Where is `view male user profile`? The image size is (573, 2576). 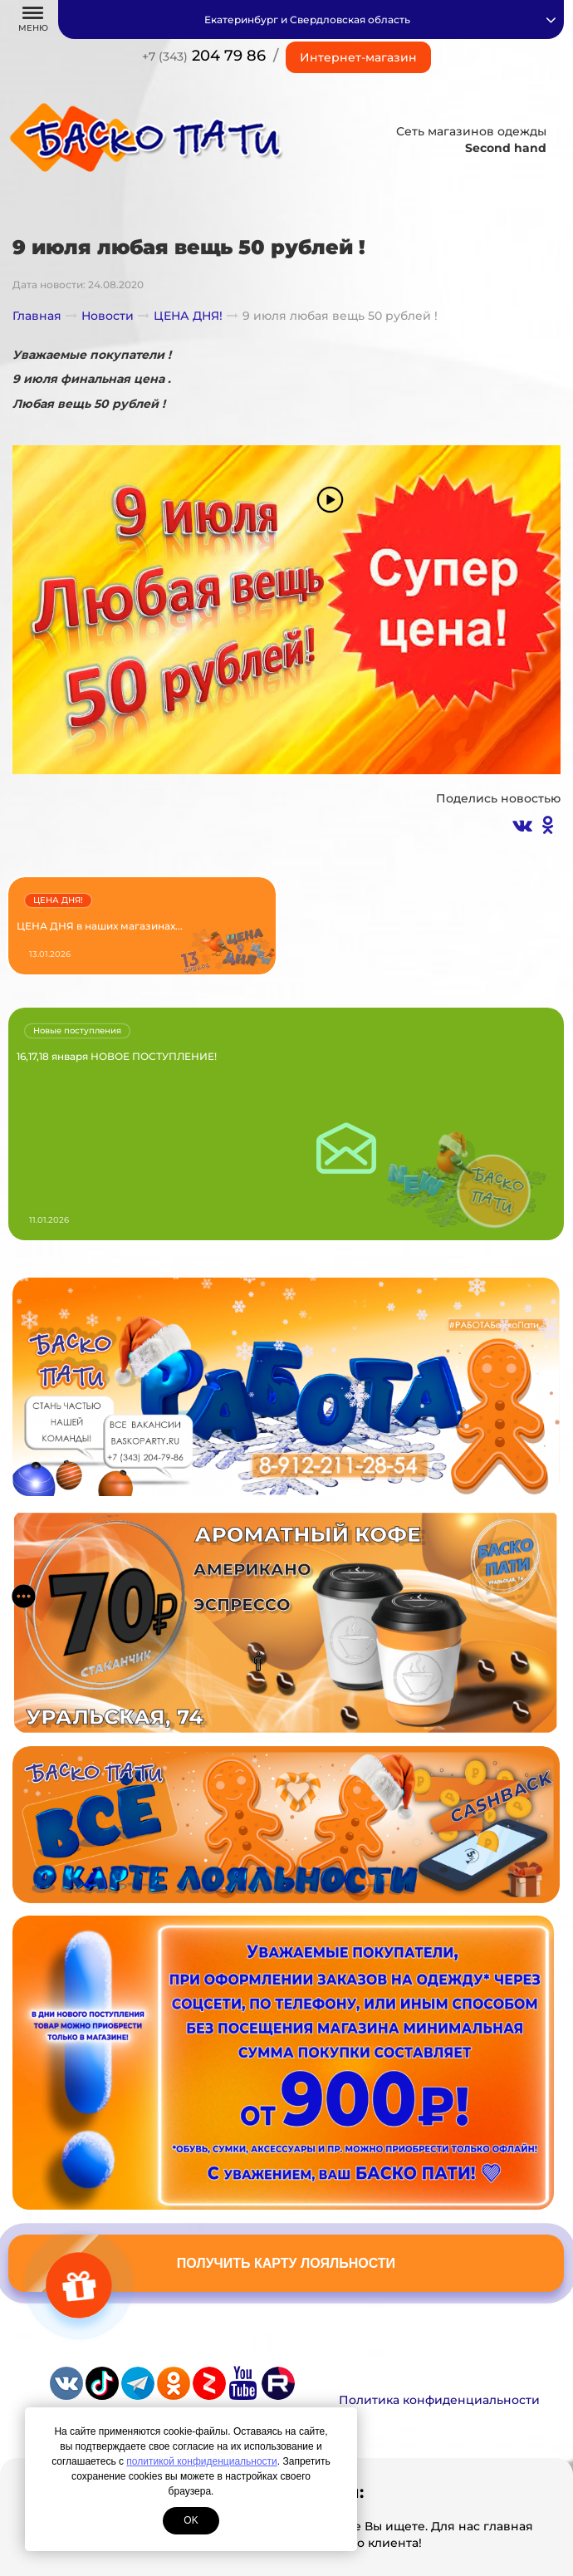 view male user profile is located at coordinates (258, 1661).